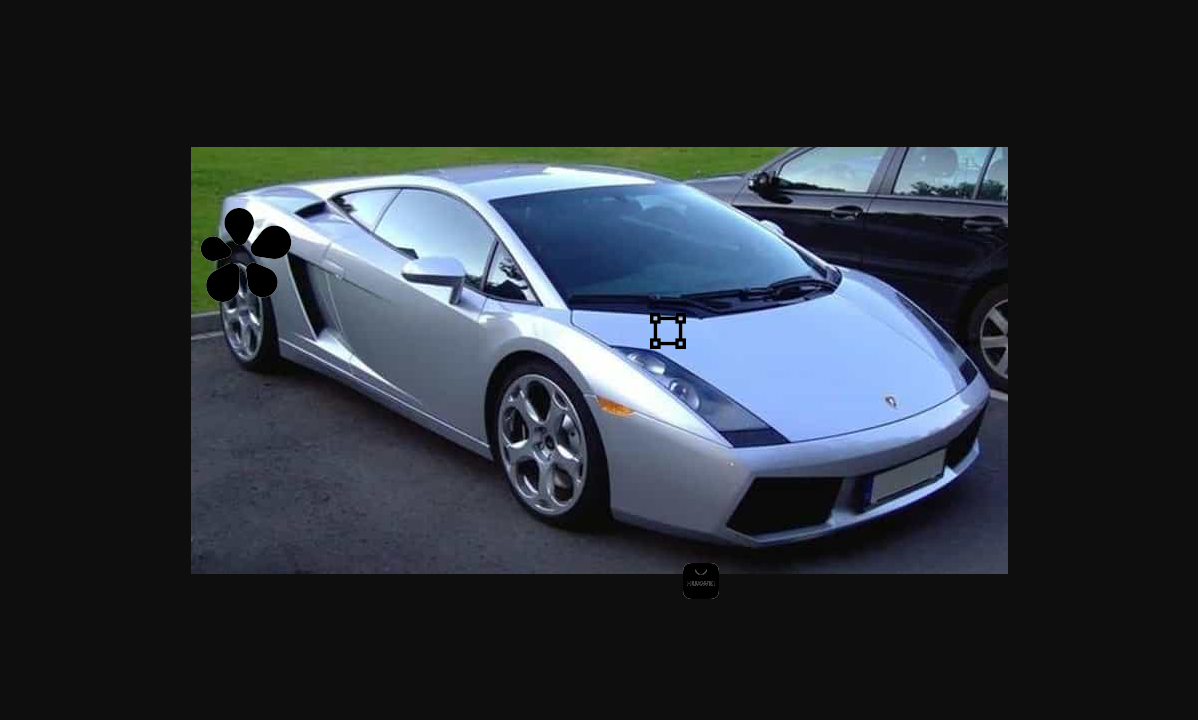  I want to click on open Huawei AppGallery store, so click(701, 581).